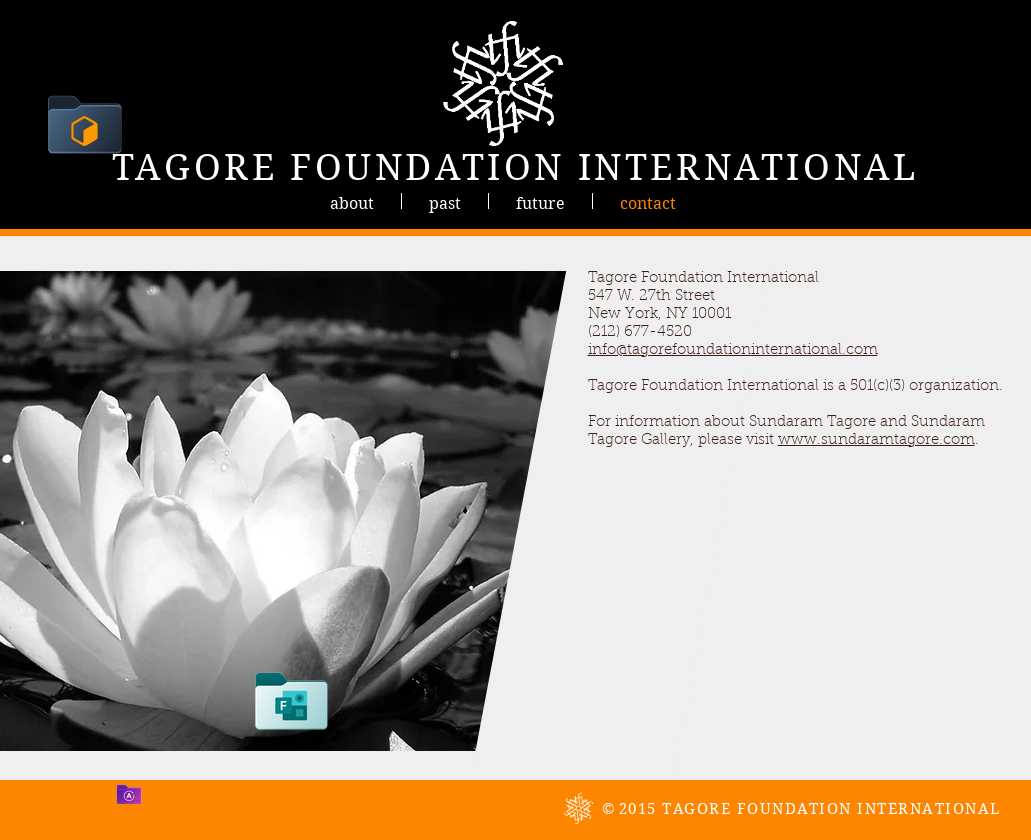  I want to click on open amazon thinkbox project files, so click(84, 126).